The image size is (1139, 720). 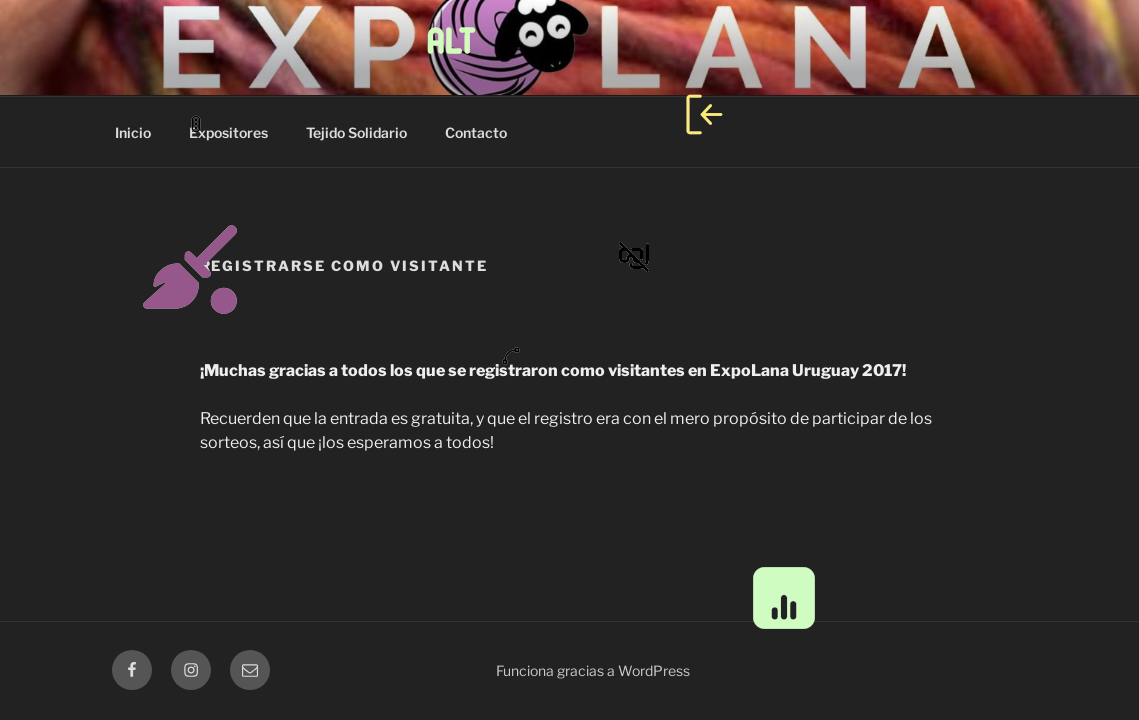 I want to click on disable scuba or diving mode, so click(x=634, y=257).